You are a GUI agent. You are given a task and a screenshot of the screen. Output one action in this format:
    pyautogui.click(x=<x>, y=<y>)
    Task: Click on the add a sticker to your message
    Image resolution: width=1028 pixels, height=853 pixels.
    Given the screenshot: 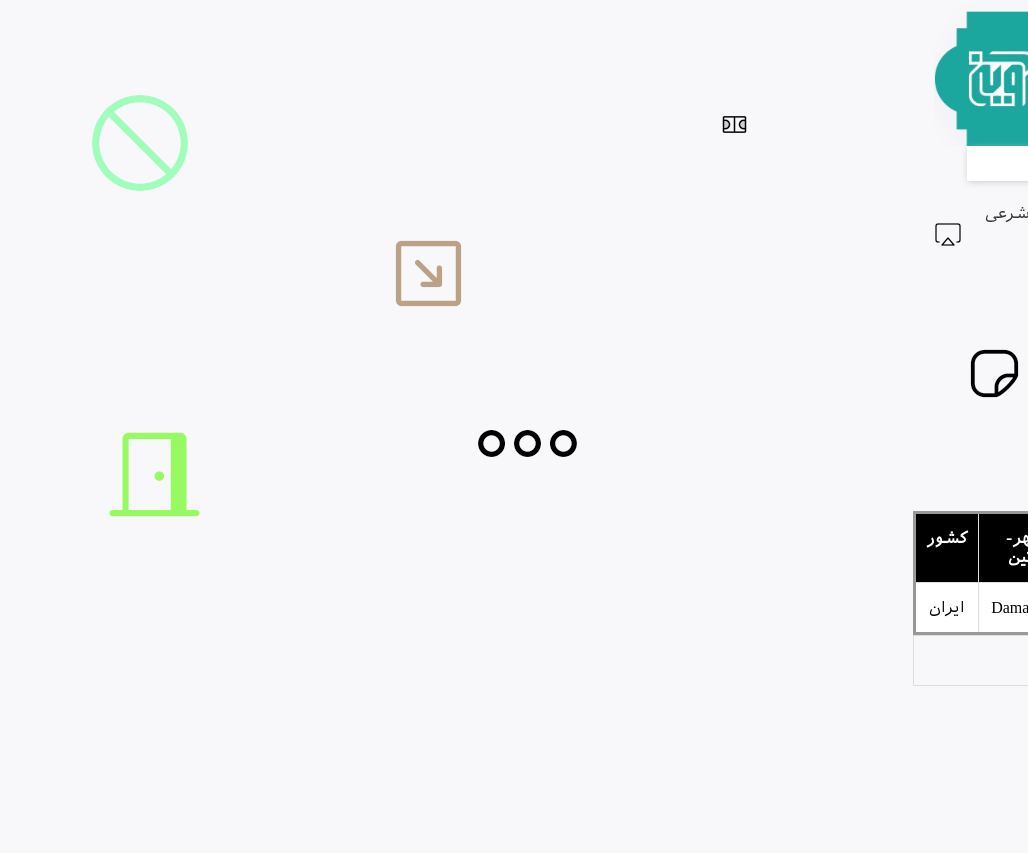 What is the action you would take?
    pyautogui.click(x=994, y=373)
    